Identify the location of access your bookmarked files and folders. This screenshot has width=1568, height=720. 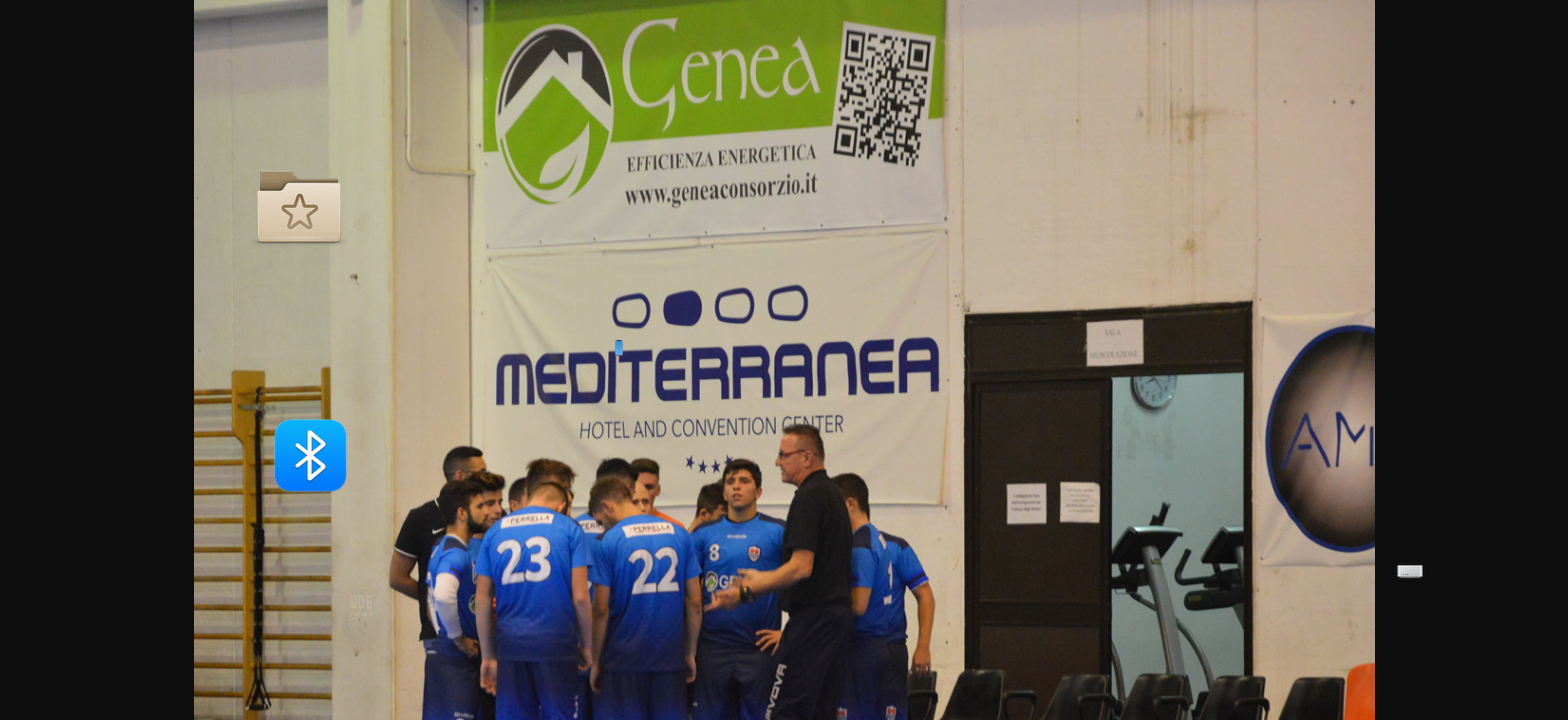
(299, 211).